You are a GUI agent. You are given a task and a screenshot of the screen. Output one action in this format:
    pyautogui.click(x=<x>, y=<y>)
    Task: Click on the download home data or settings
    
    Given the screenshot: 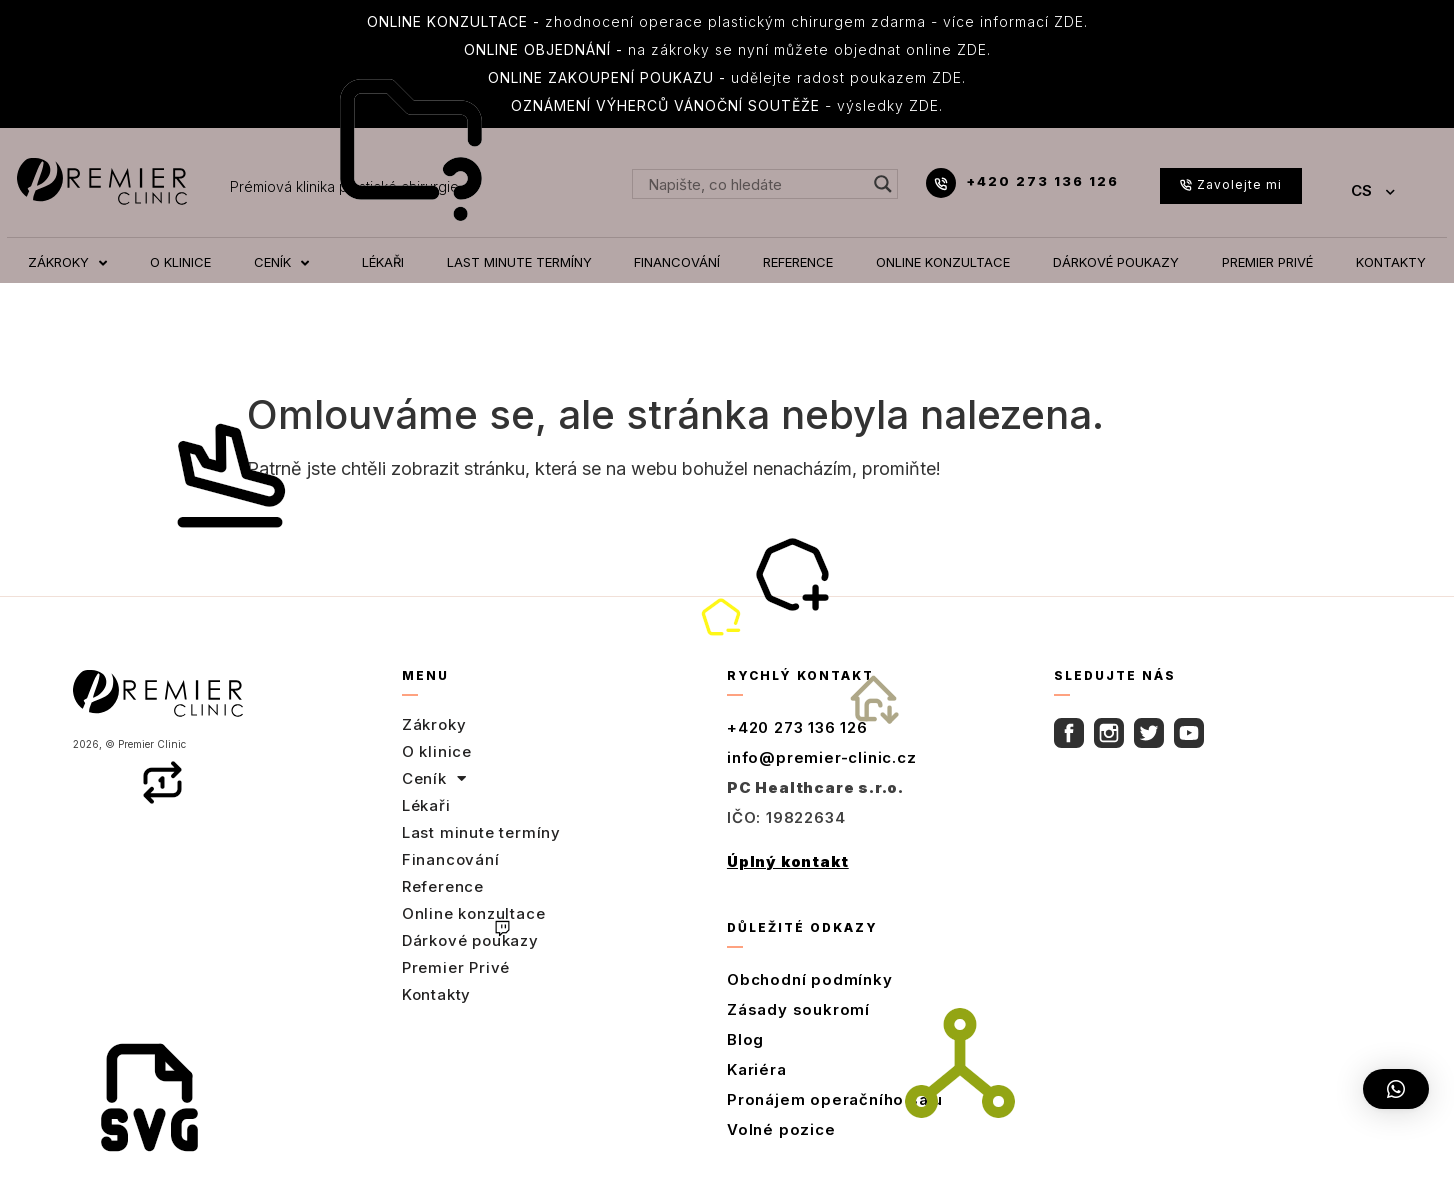 What is the action you would take?
    pyautogui.click(x=873, y=698)
    